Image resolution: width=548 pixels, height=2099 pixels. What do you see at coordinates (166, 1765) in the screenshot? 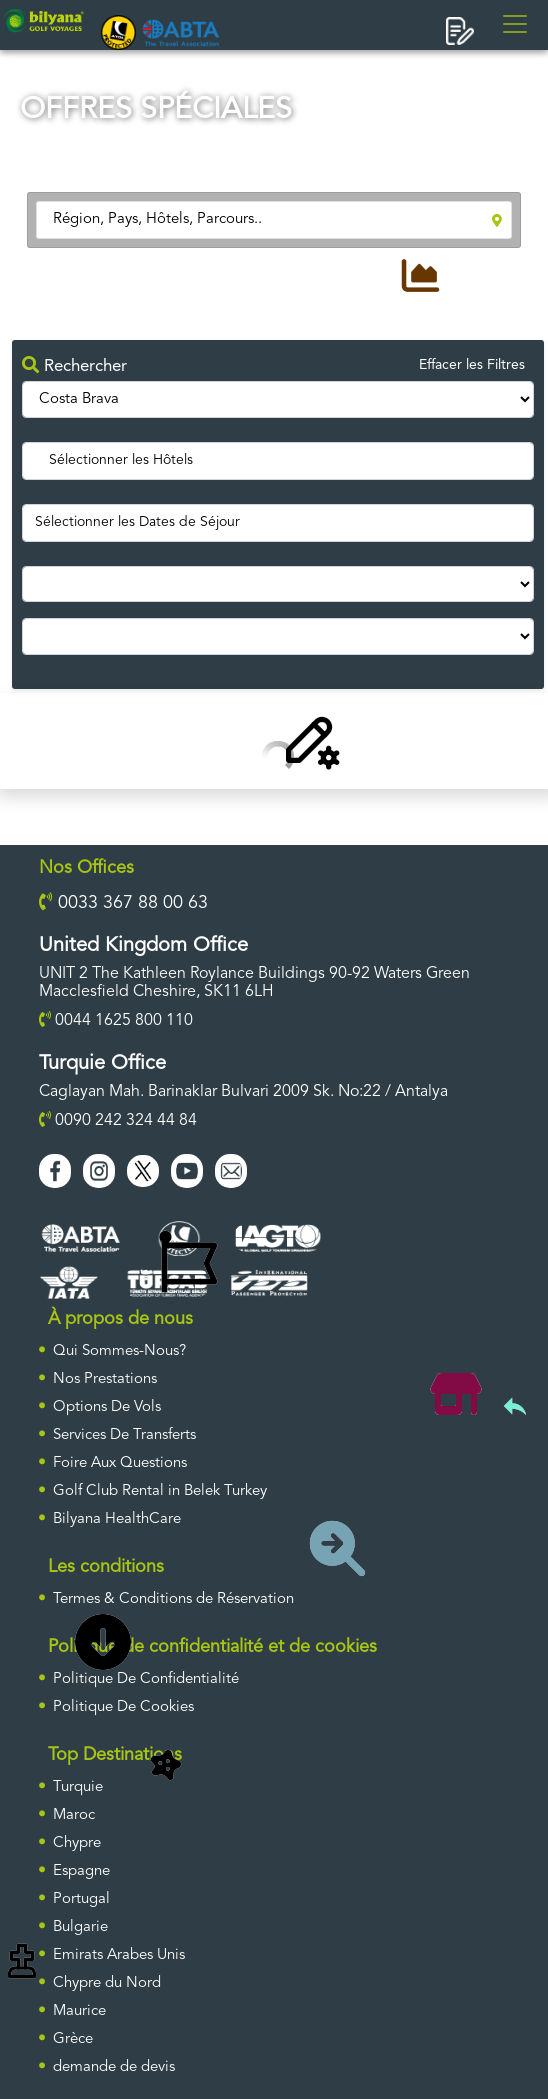
I see `indicates a disease or infection status` at bounding box center [166, 1765].